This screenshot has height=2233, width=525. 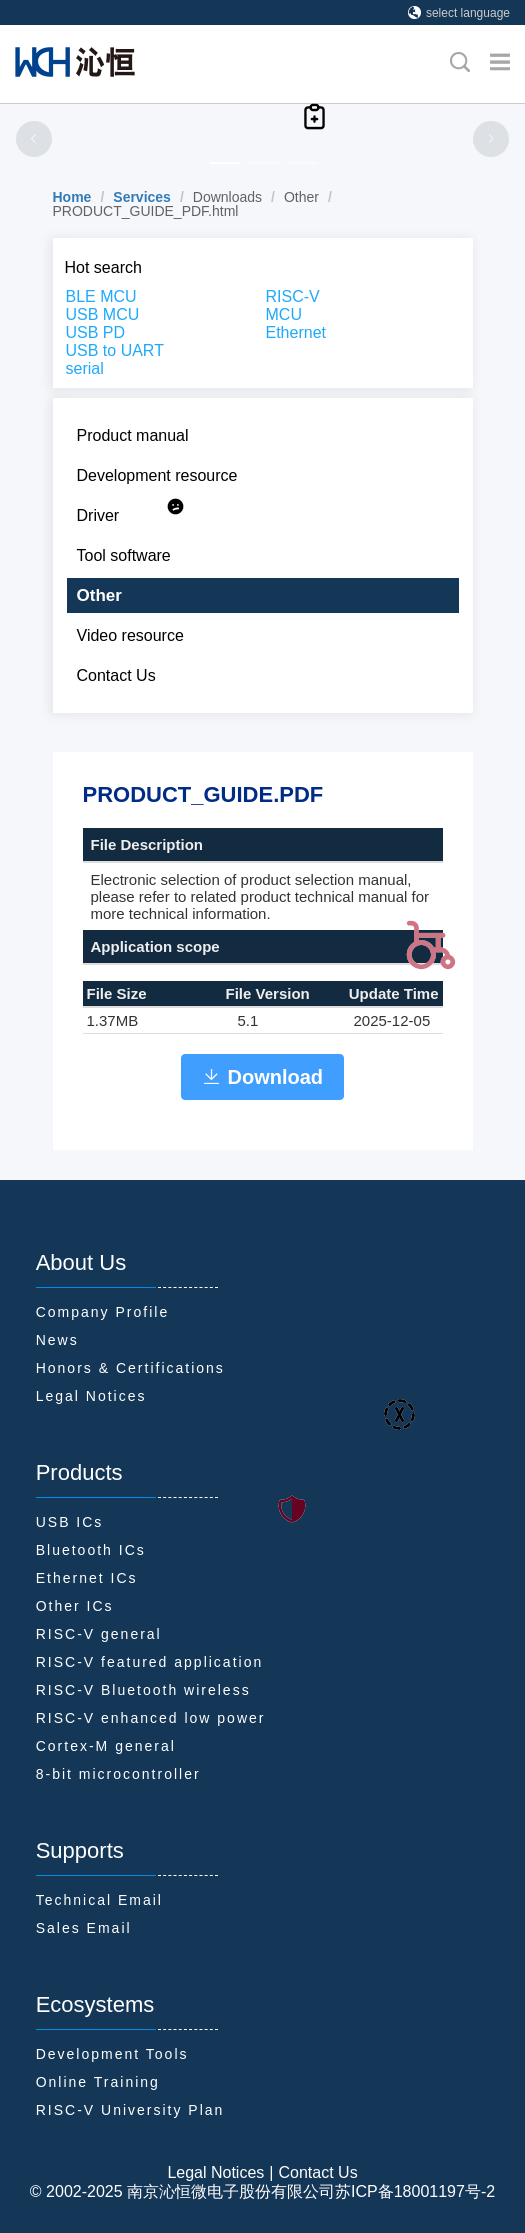 I want to click on indicates partial security or protection status, so click(x=292, y=1509).